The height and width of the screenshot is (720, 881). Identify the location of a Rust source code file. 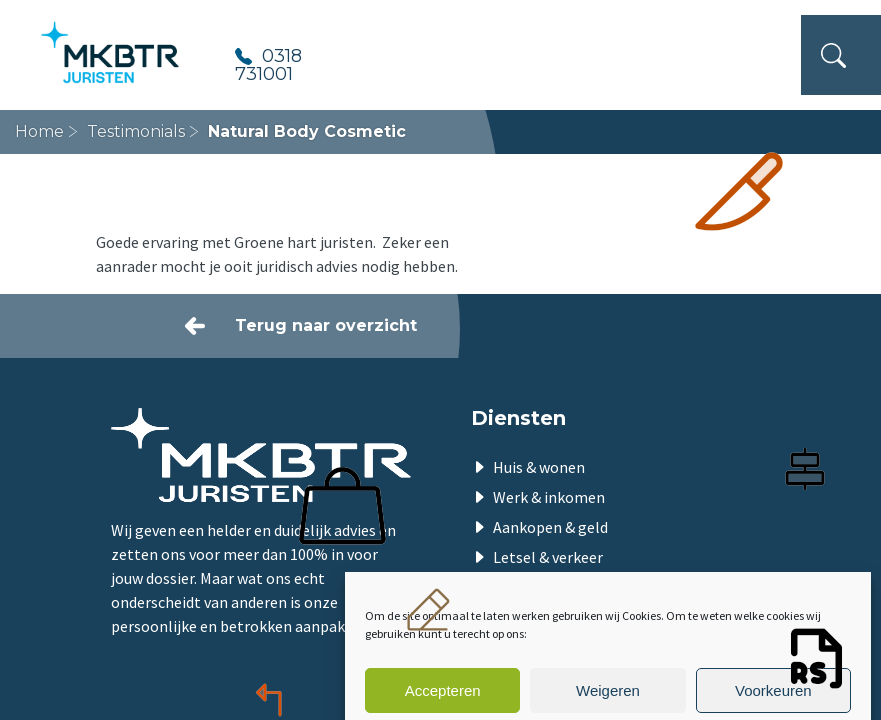
(816, 658).